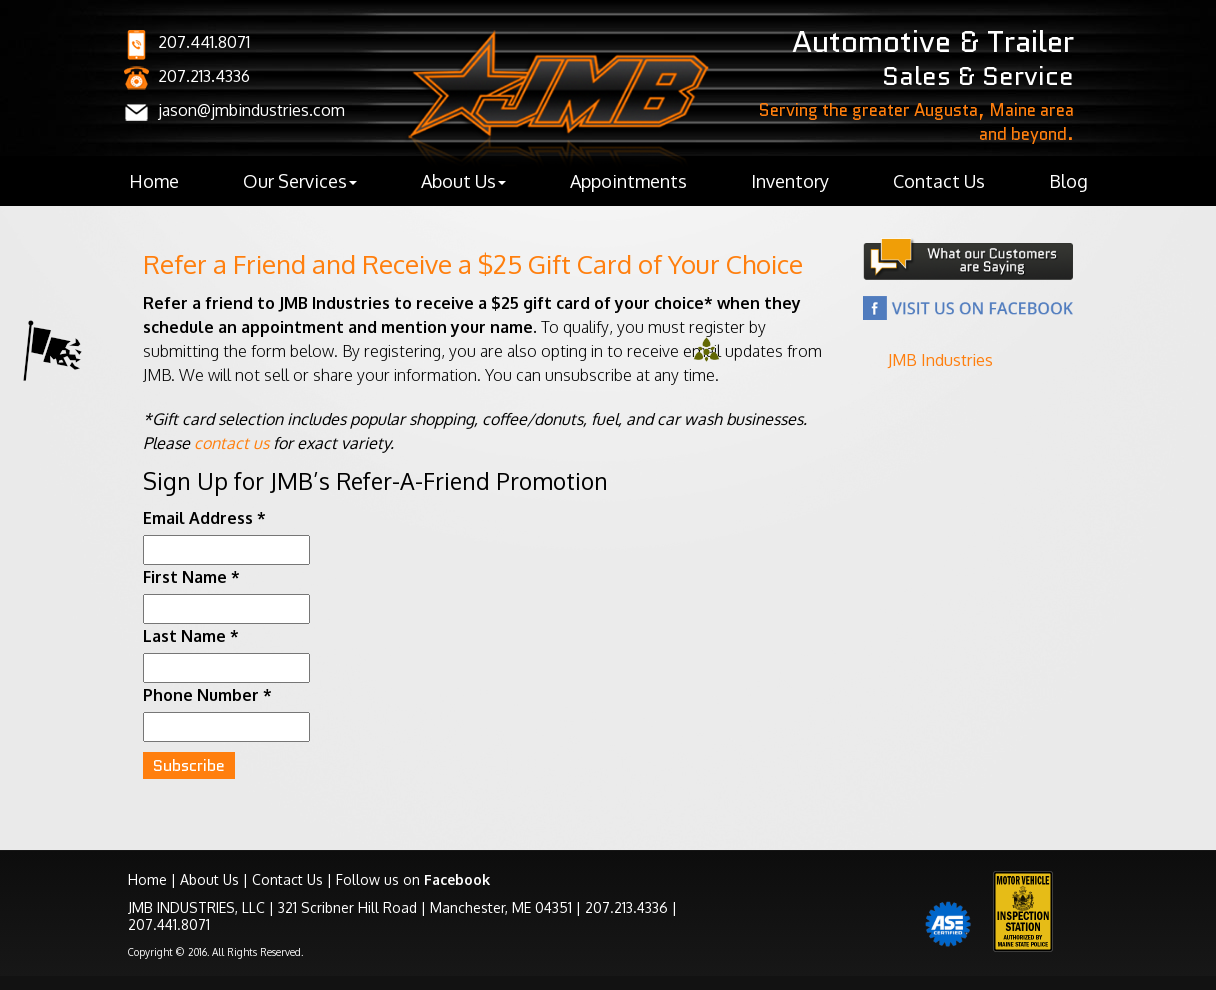  Describe the element at coordinates (51, 350) in the screenshot. I see `indicates a defeated faction or conquered territory` at that location.